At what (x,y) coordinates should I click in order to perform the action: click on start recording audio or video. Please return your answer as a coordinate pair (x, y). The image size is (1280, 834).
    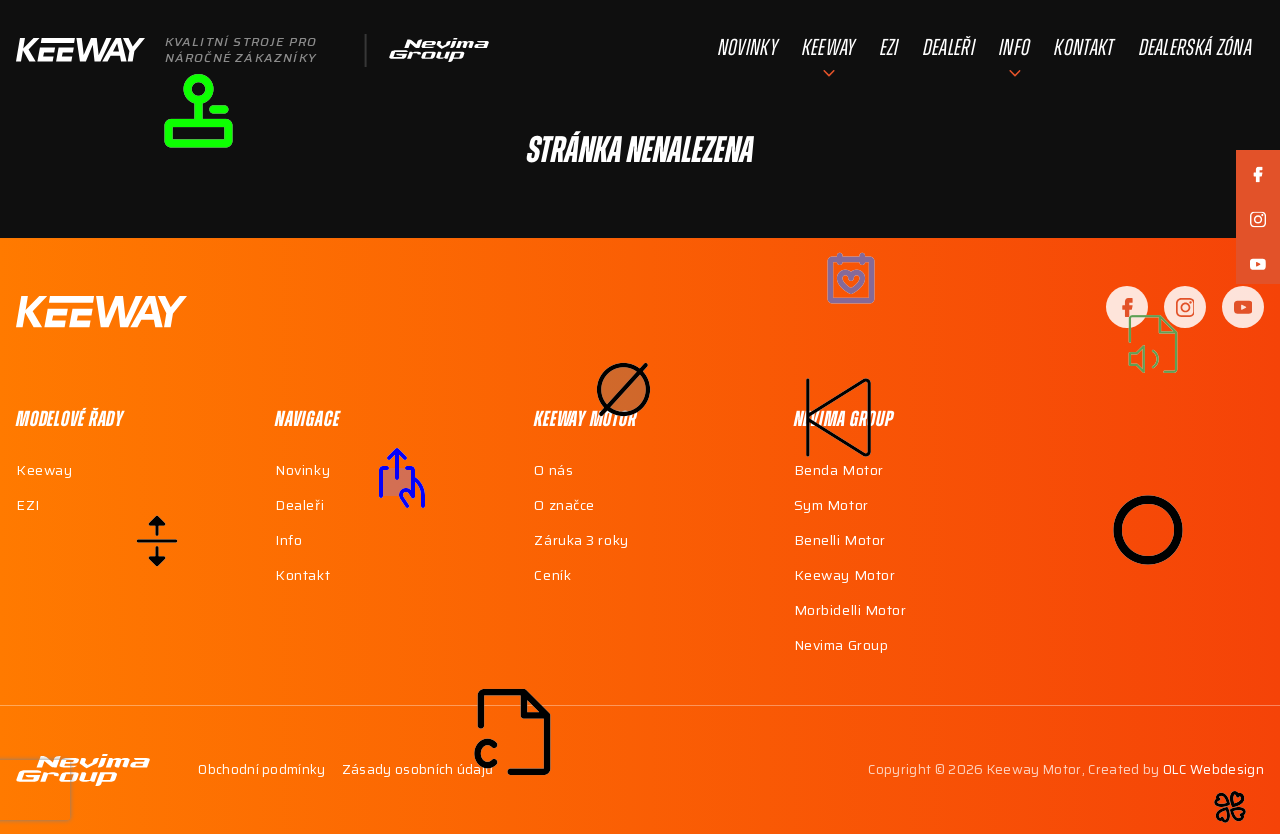
    Looking at the image, I should click on (1148, 530).